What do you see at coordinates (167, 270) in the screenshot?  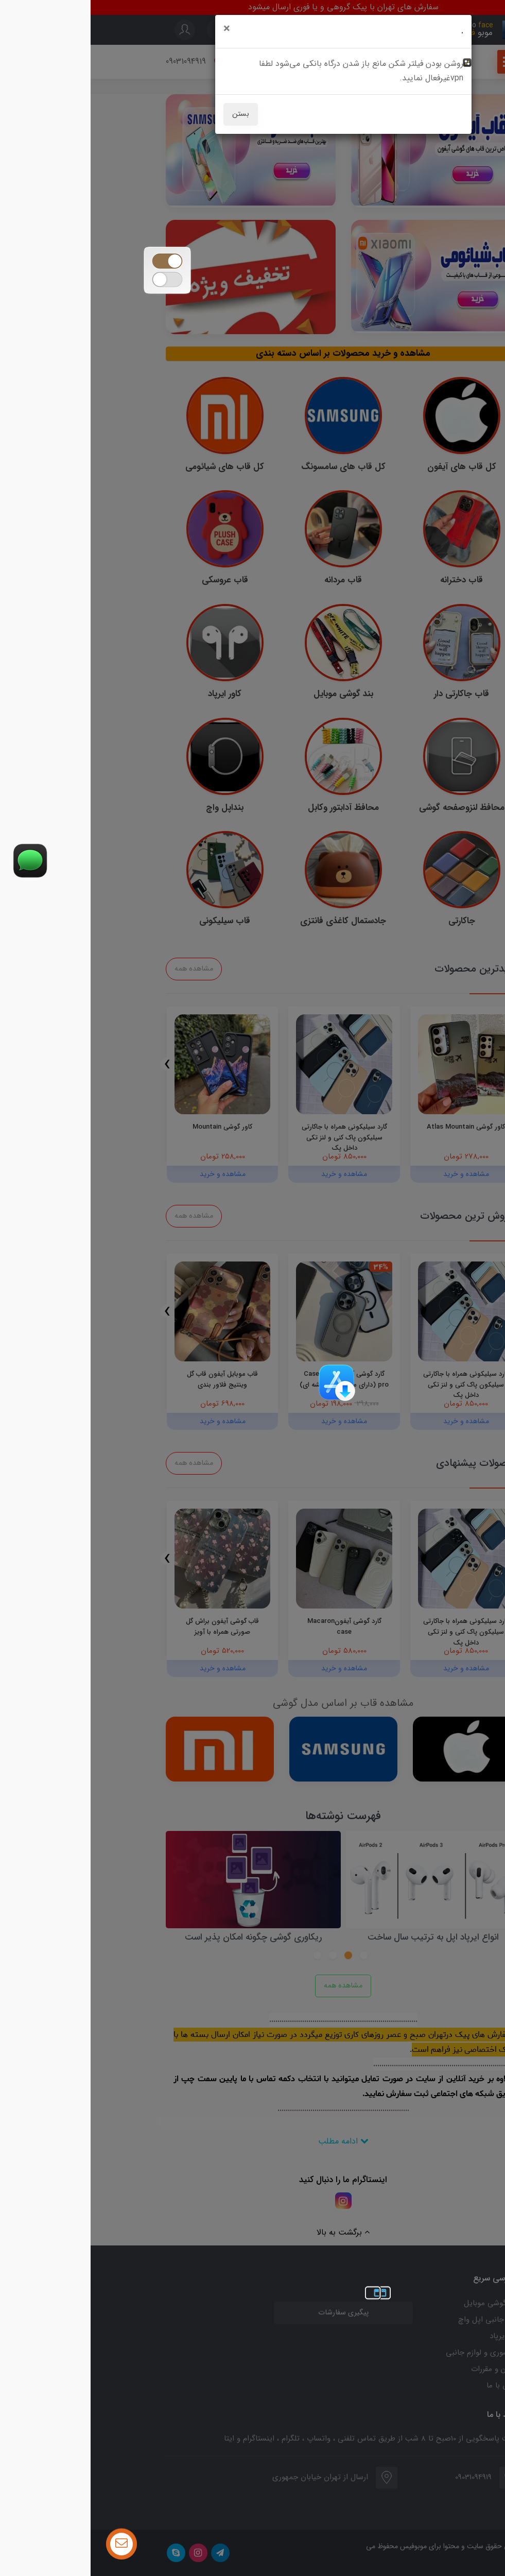 I see `open gnome tweaks settings` at bounding box center [167, 270].